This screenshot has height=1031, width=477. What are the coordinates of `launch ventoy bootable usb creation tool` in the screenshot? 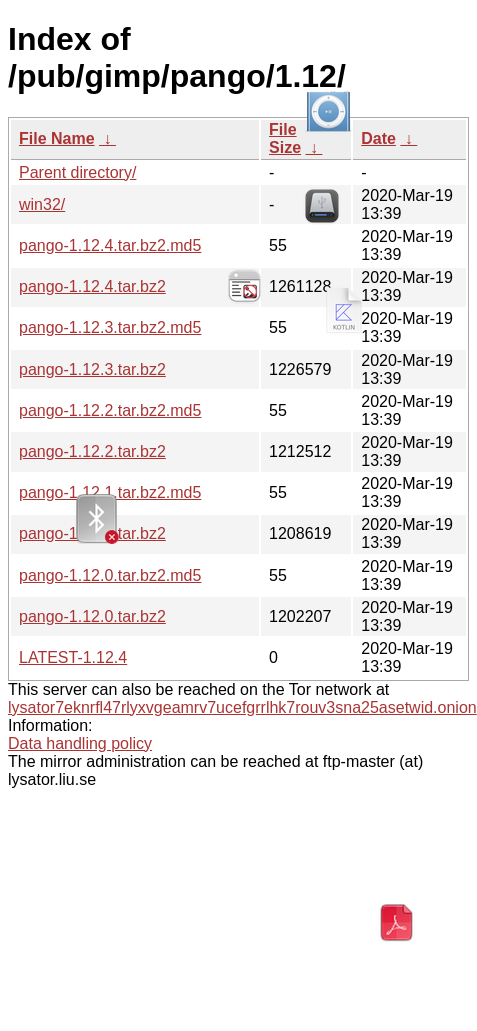 It's located at (322, 206).